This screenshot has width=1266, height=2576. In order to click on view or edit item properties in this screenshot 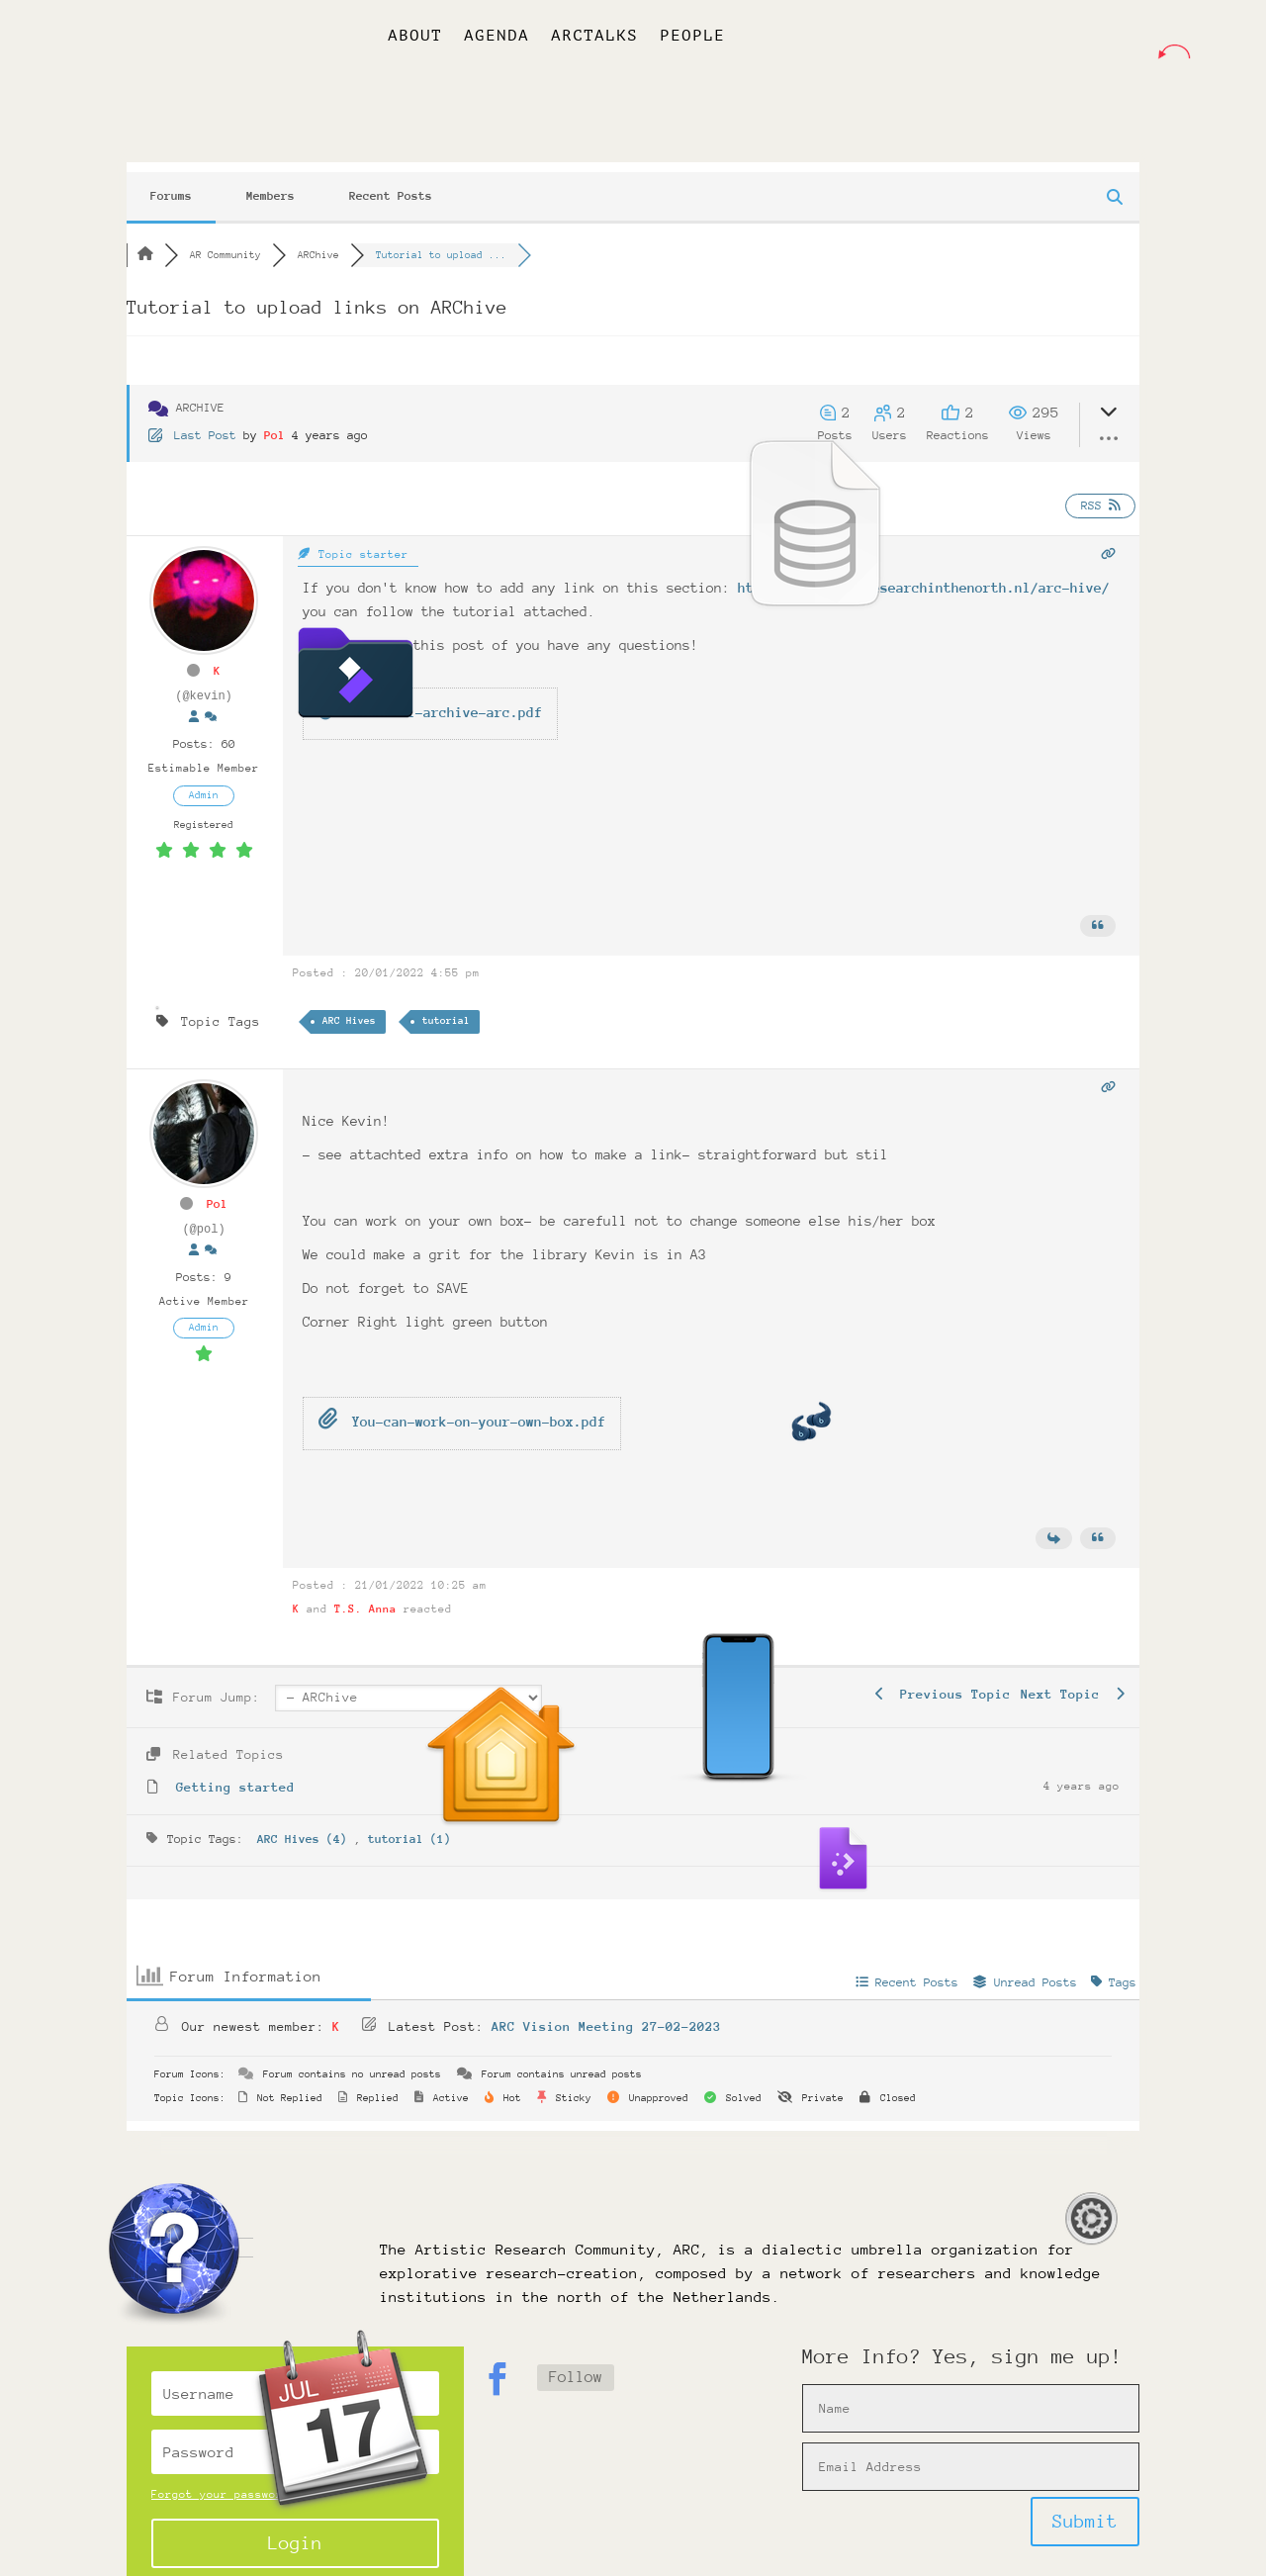, I will do `click(1091, 2218)`.